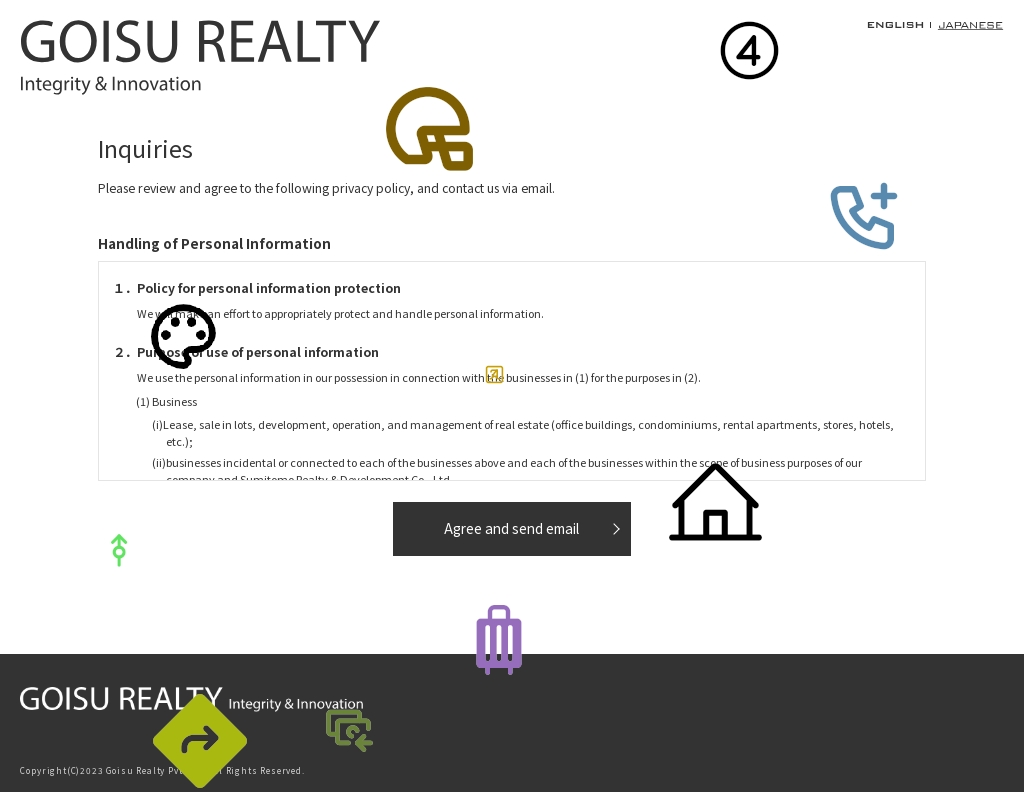 This screenshot has height=792, width=1024. I want to click on access travel or trip planning features, so click(499, 641).